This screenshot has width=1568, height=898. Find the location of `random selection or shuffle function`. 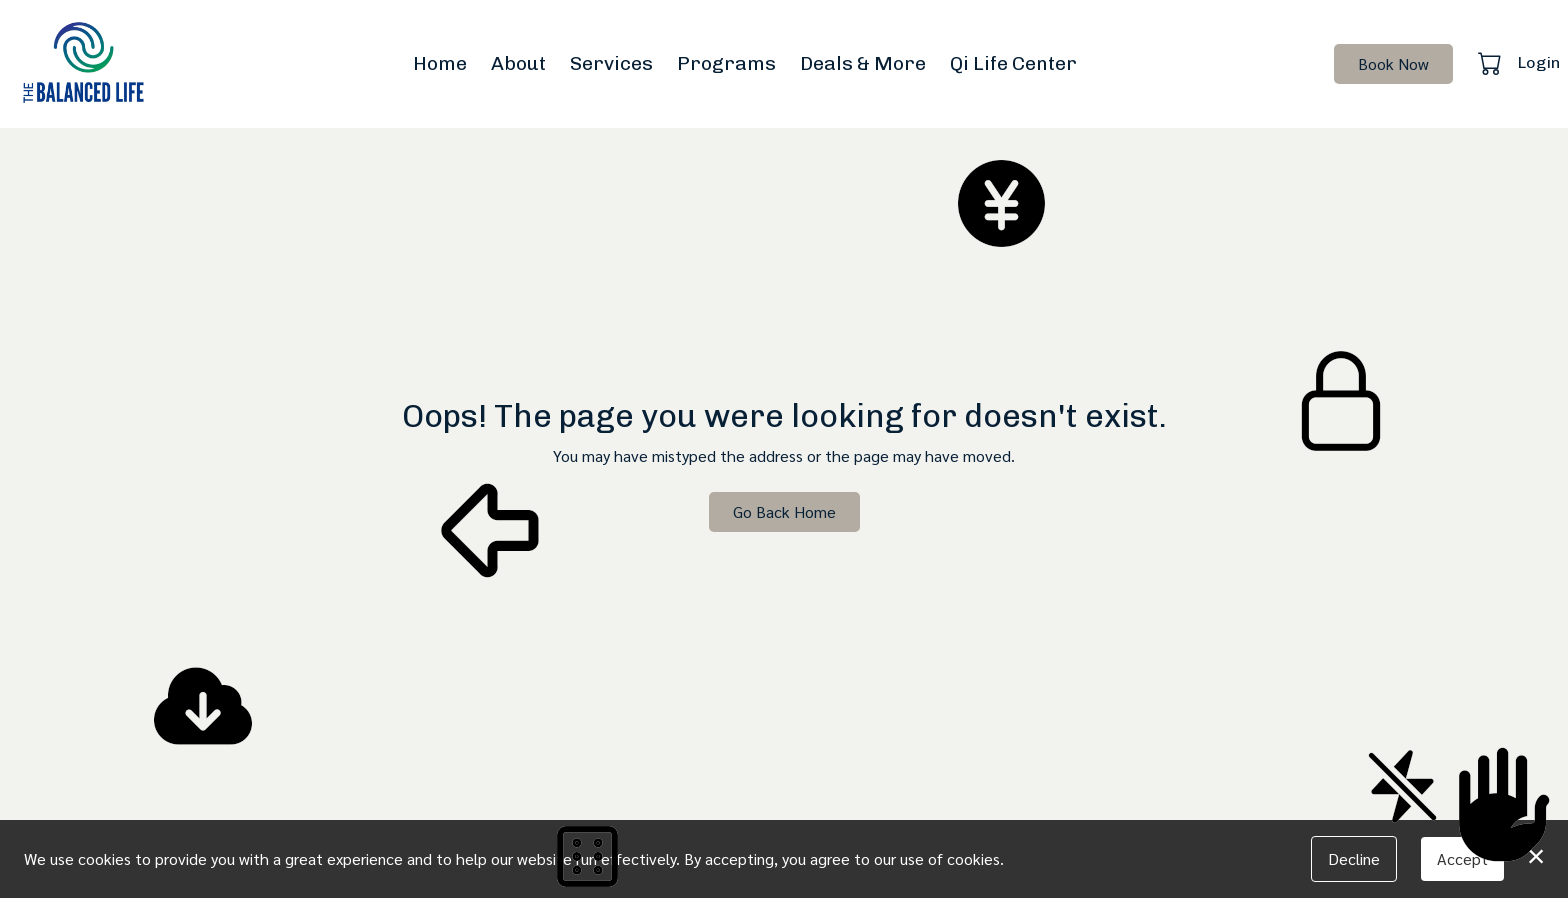

random selection or shuffle function is located at coordinates (587, 856).